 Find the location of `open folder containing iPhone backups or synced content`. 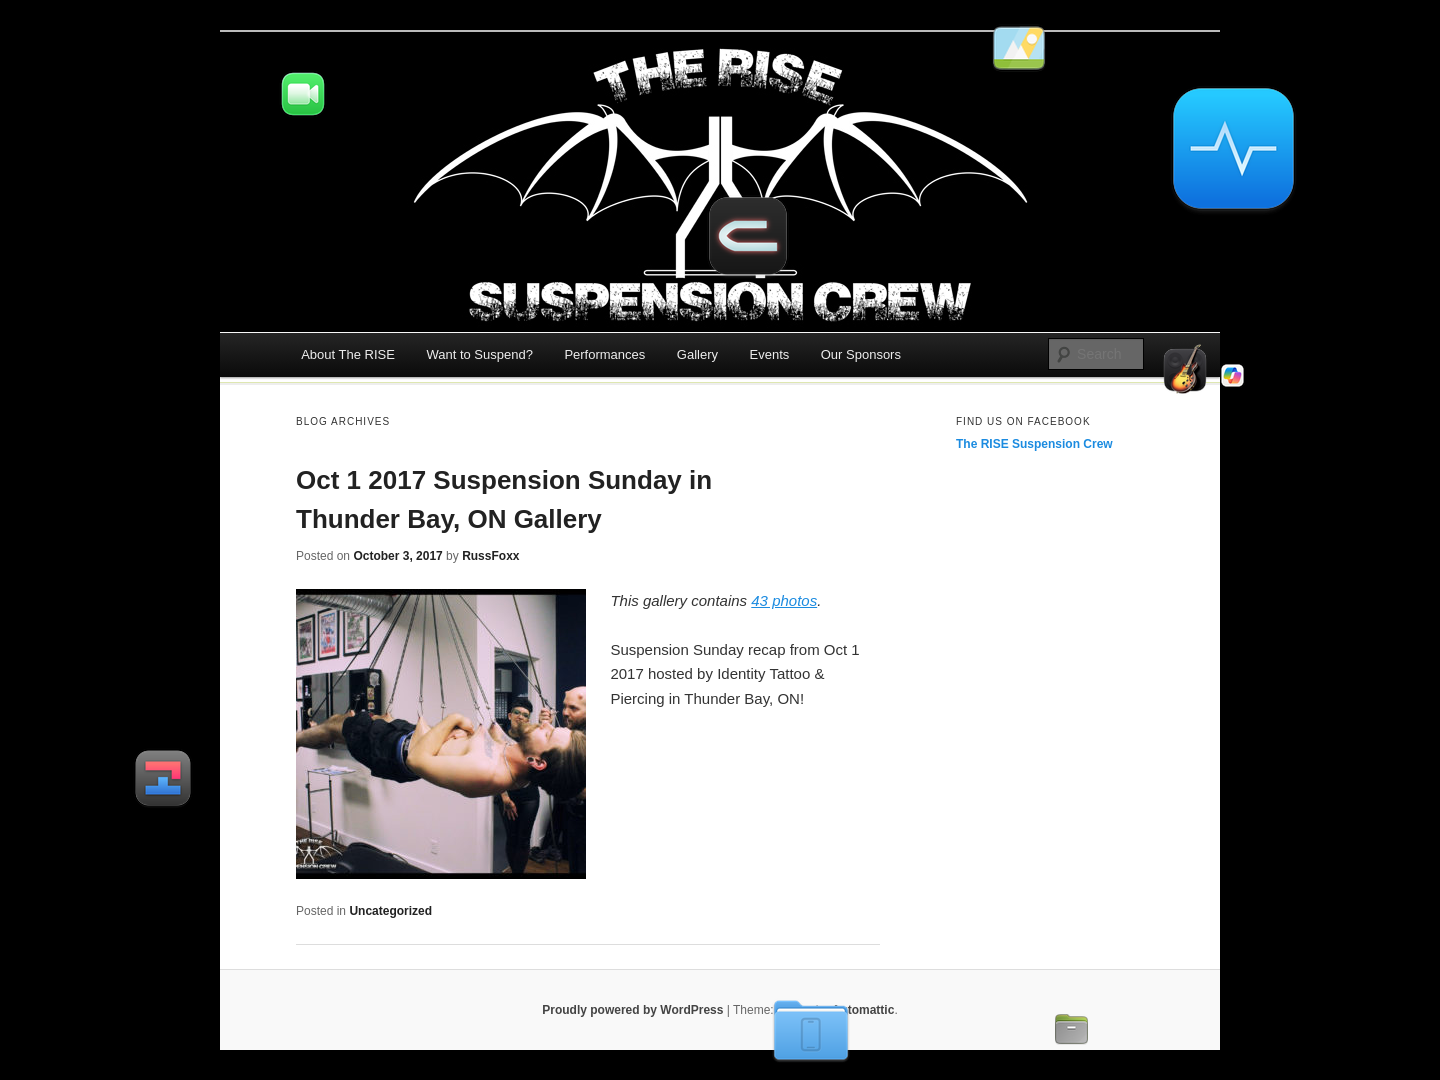

open folder containing iPhone backups or synced content is located at coordinates (811, 1030).